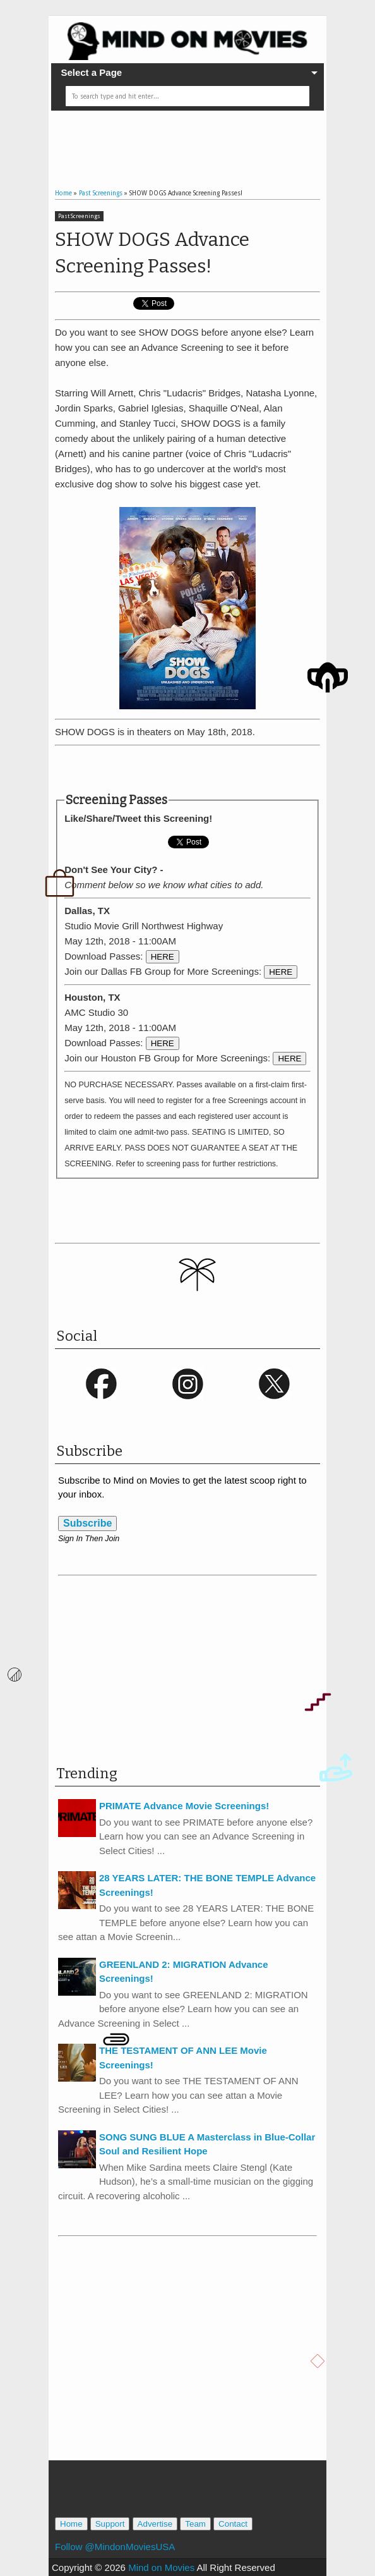  What do you see at coordinates (197, 1274) in the screenshot?
I see `browse vacation or tropical destinations` at bounding box center [197, 1274].